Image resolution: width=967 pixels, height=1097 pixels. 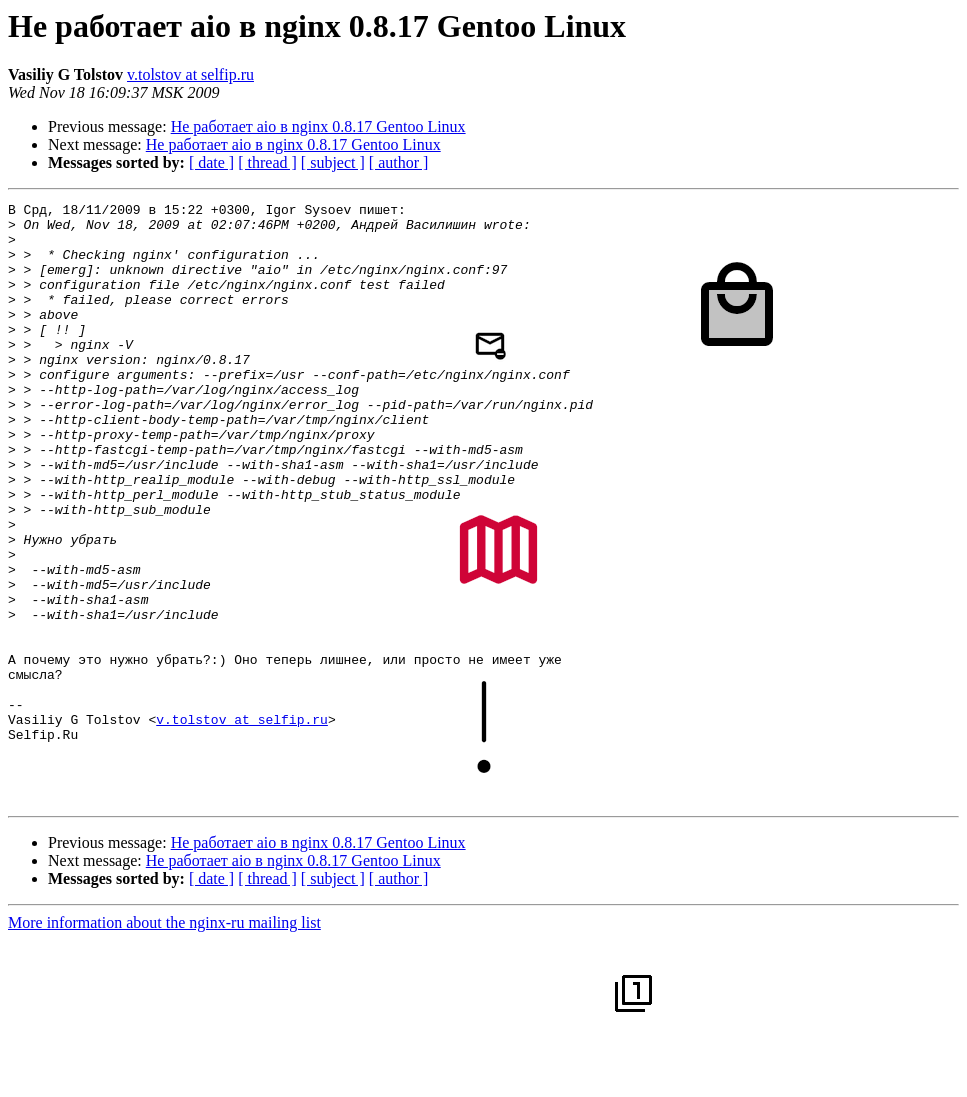 I want to click on unsubscribe from a mailing list, so click(x=490, y=347).